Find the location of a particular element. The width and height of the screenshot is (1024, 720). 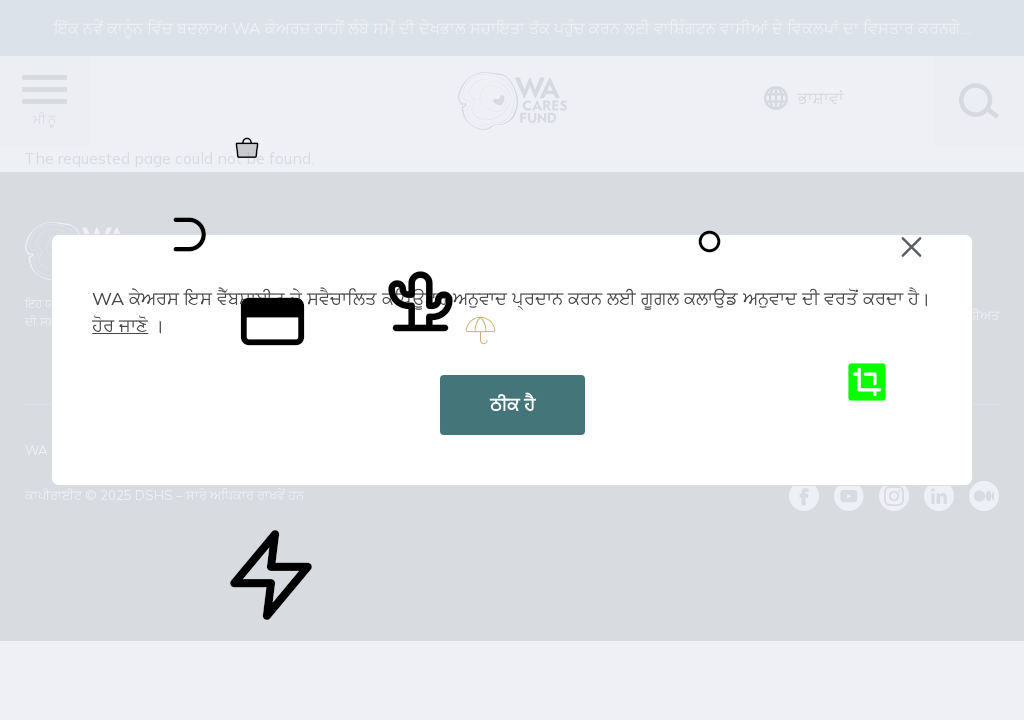

indicates desert or arid climate theme is located at coordinates (420, 303).